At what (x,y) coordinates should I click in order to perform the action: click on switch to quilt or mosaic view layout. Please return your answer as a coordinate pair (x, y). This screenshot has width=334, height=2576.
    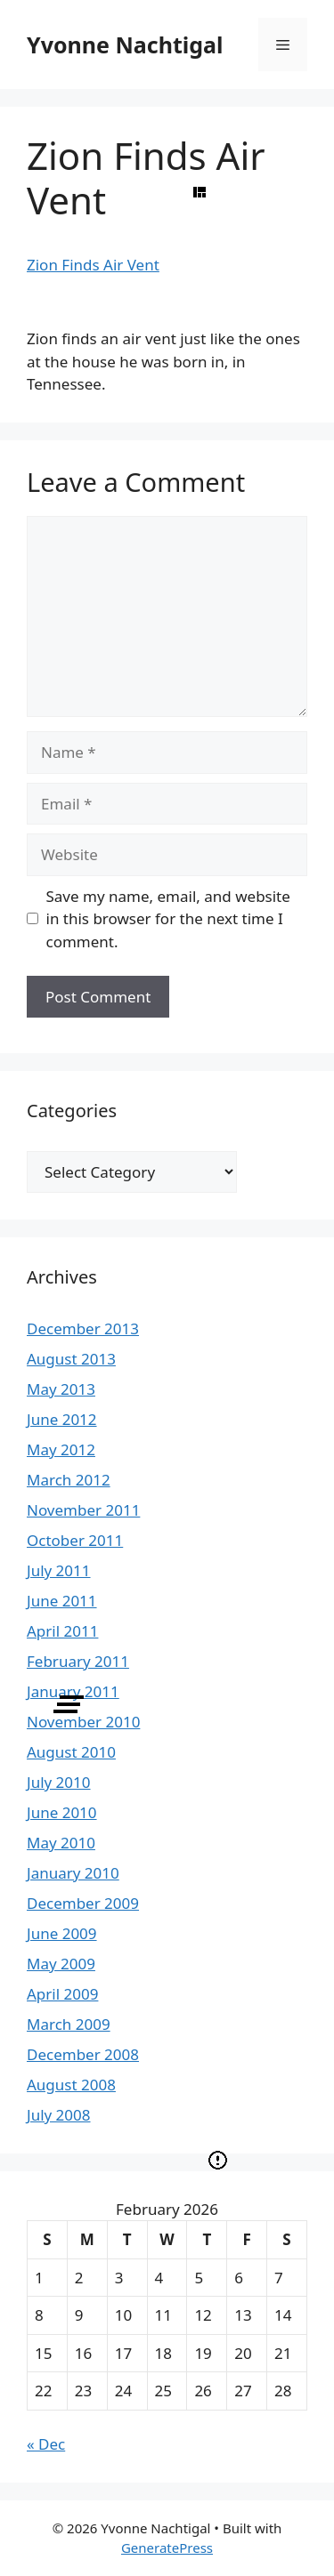
    Looking at the image, I should click on (199, 192).